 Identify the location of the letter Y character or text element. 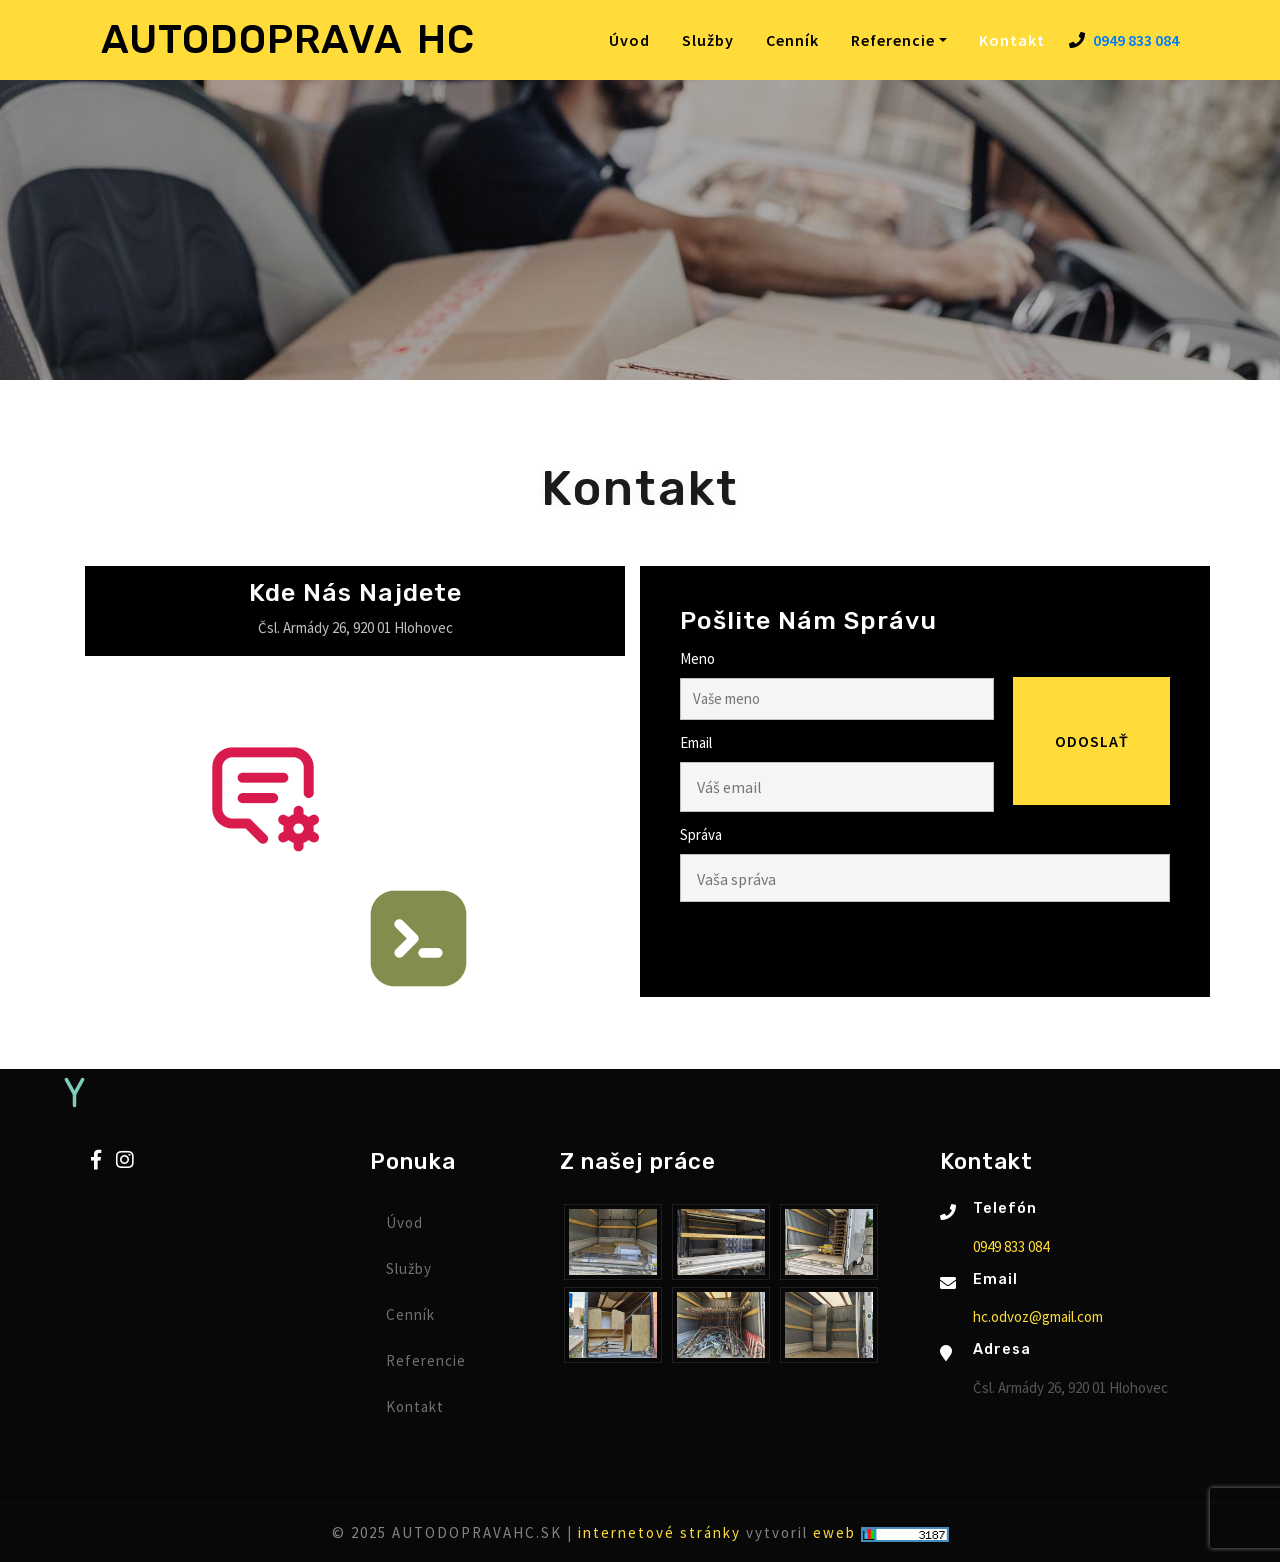
(74, 1092).